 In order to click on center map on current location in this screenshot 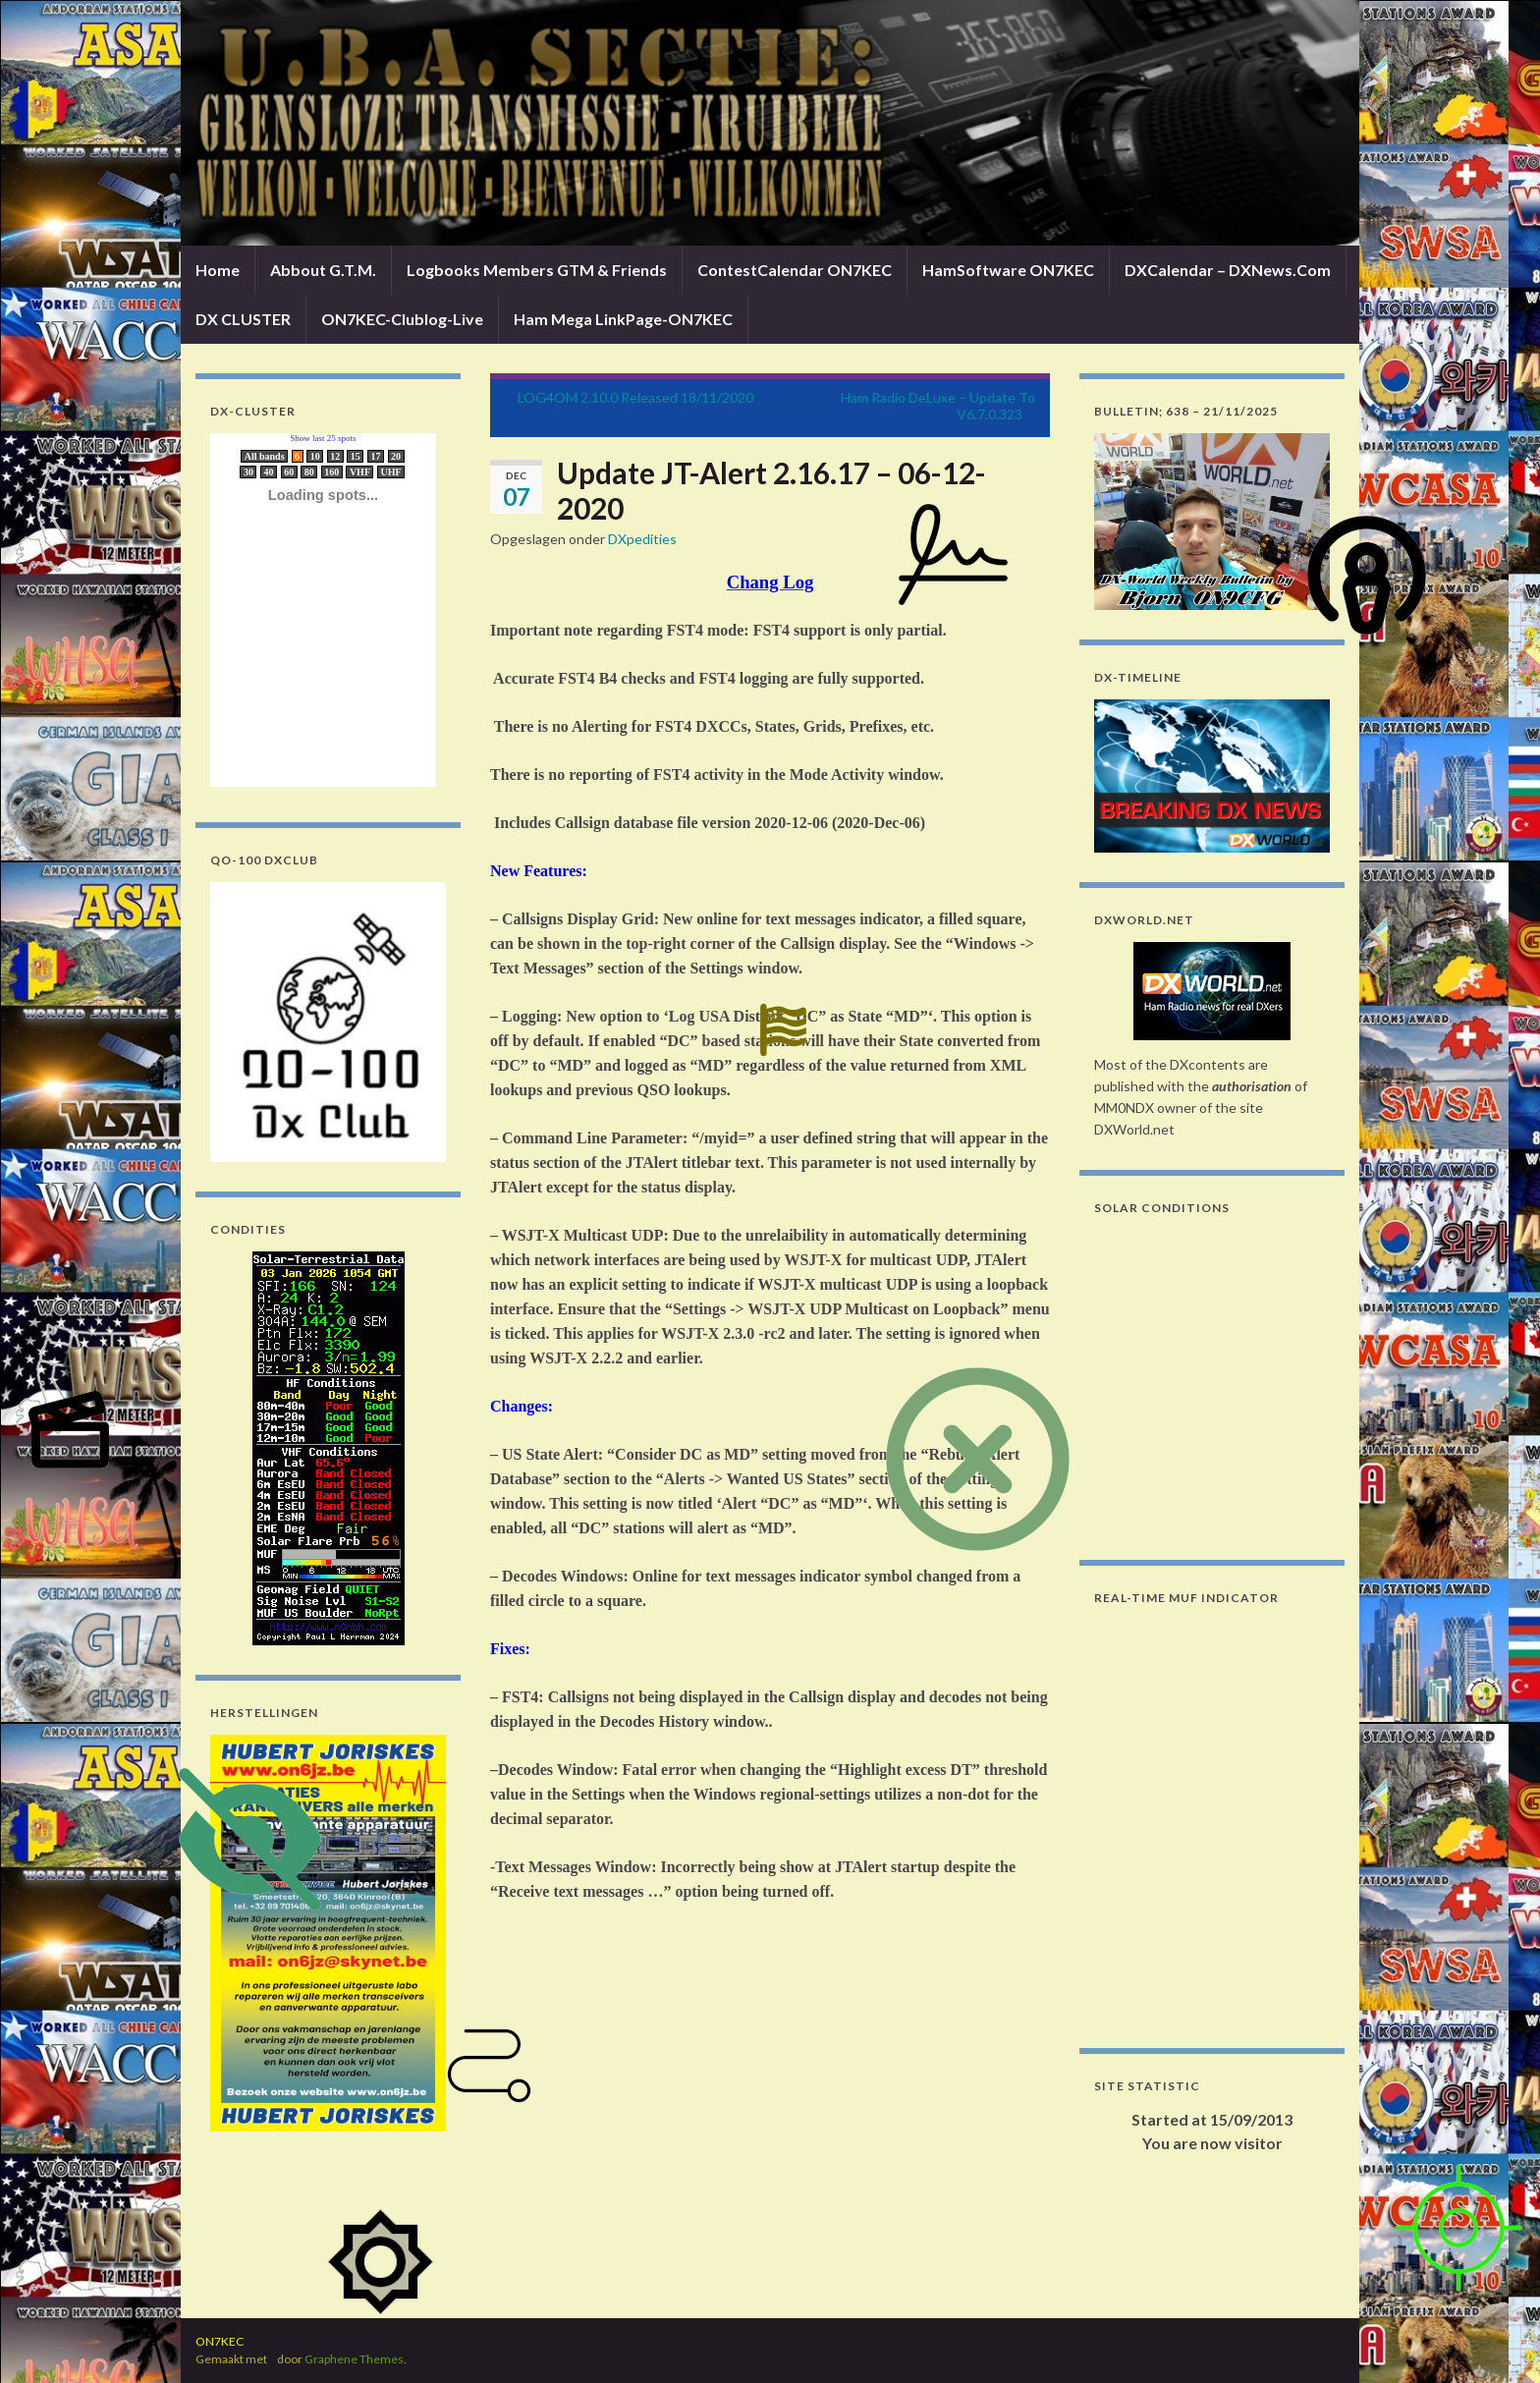, I will do `click(1458, 2228)`.